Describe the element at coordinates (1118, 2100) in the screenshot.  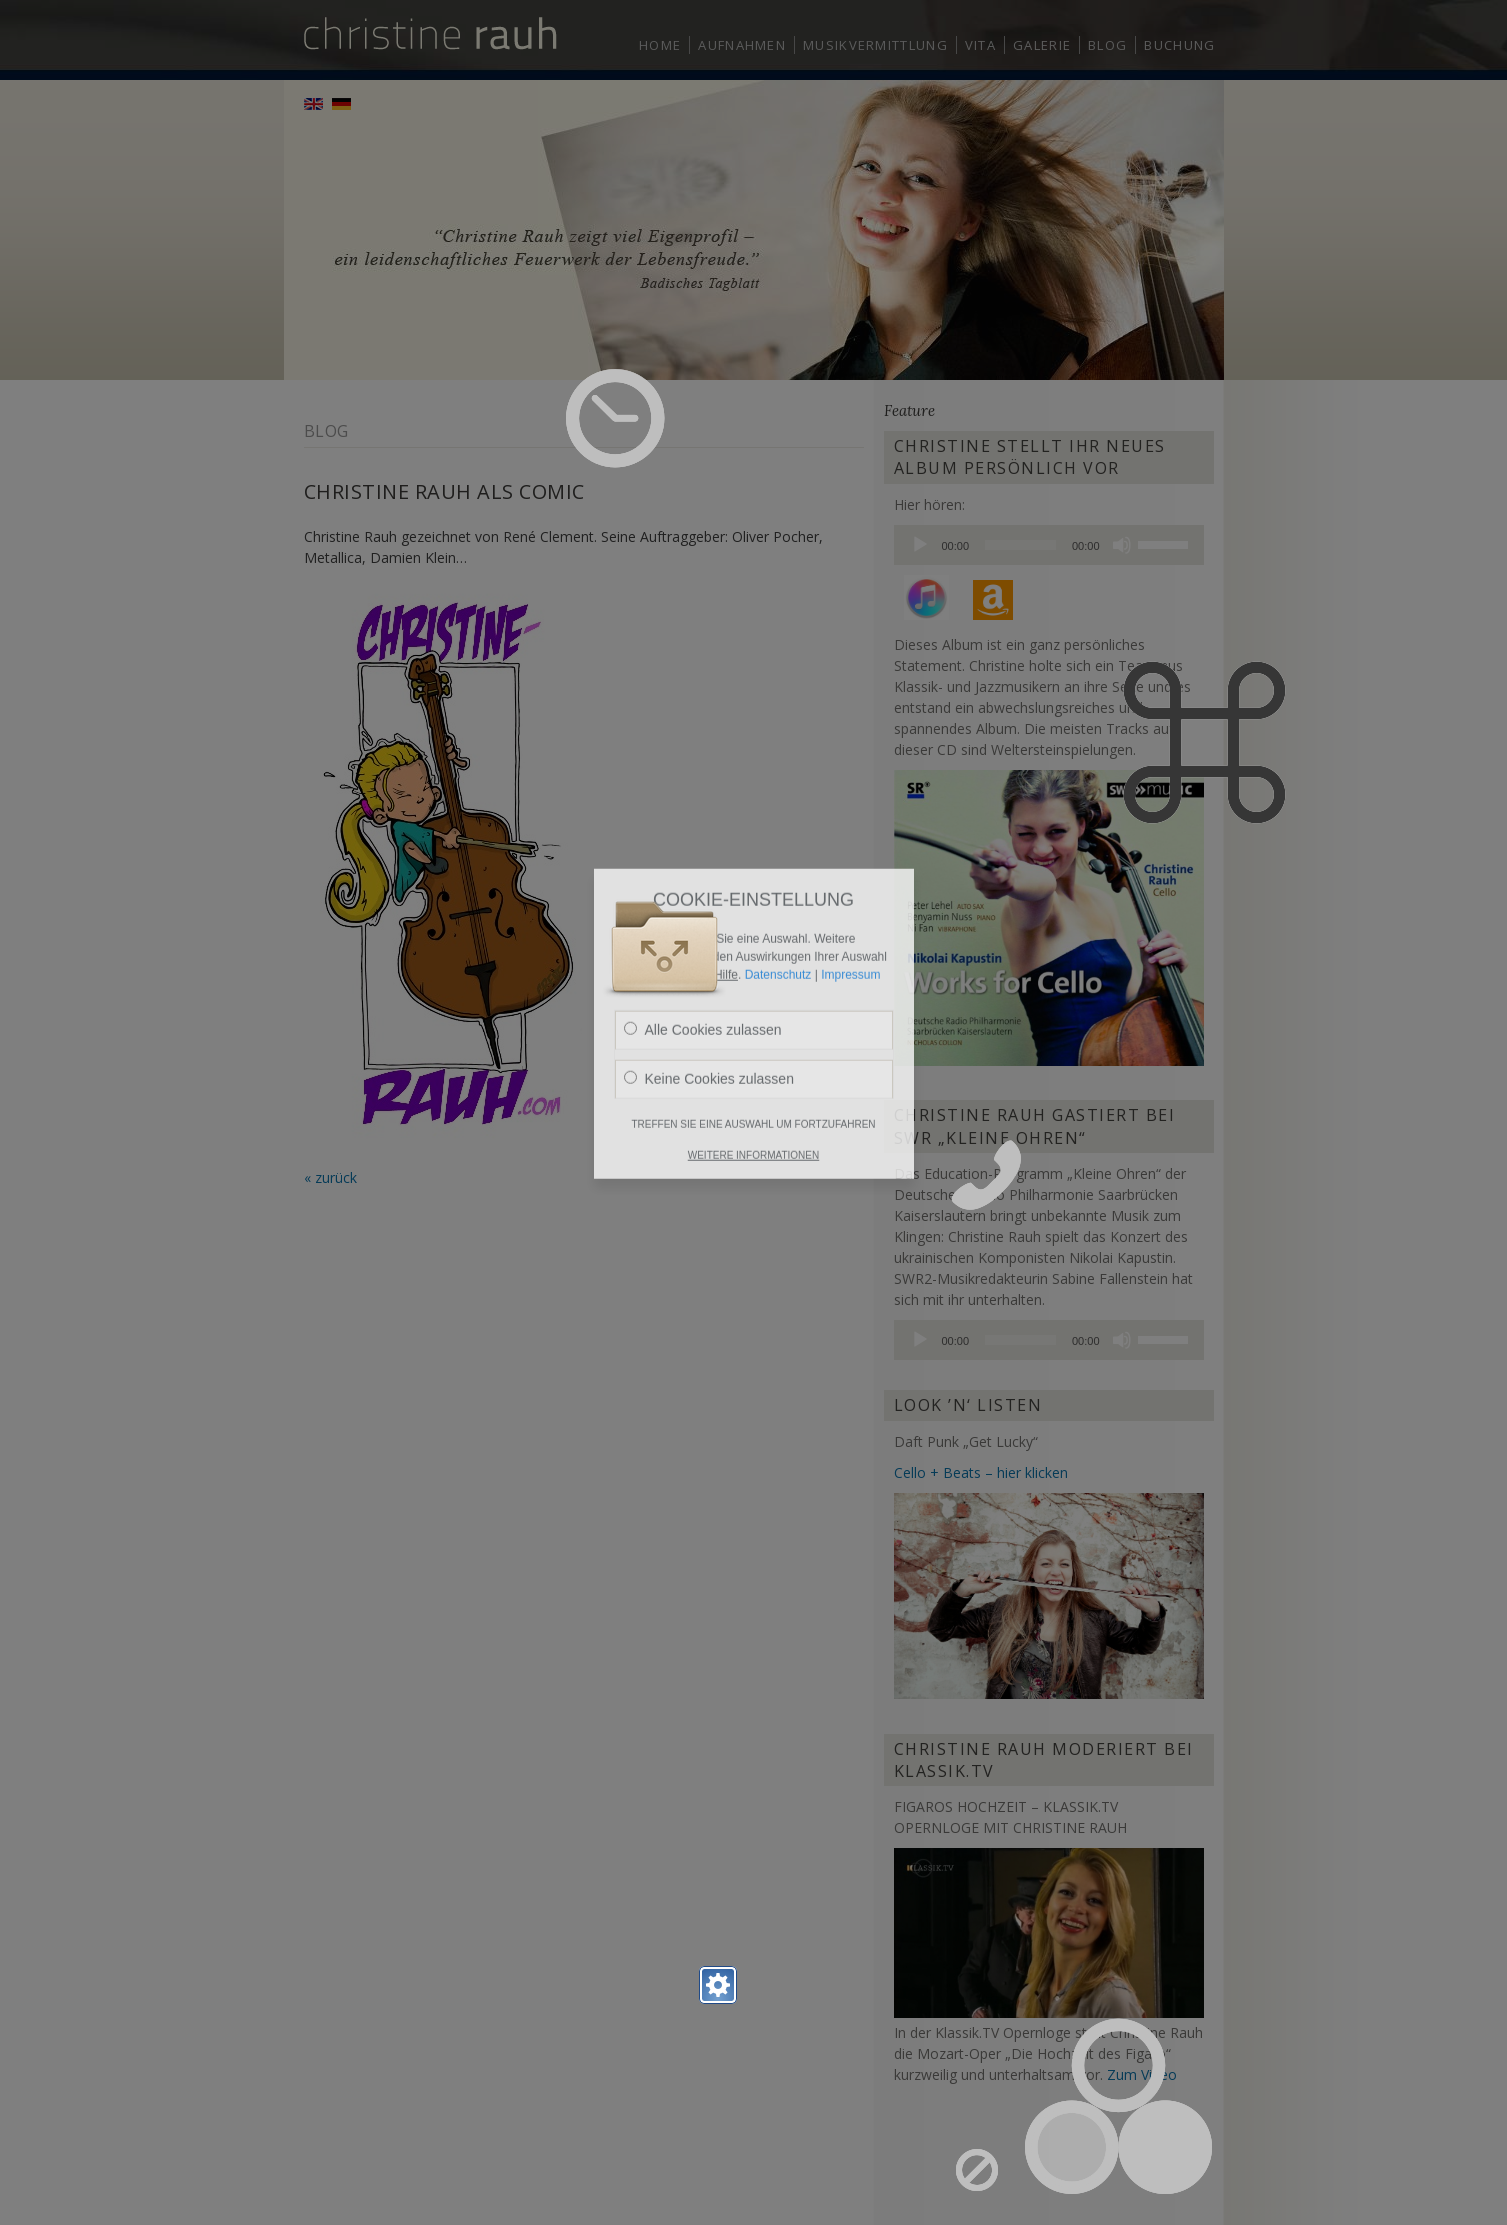
I see `access color and display preferences` at that location.